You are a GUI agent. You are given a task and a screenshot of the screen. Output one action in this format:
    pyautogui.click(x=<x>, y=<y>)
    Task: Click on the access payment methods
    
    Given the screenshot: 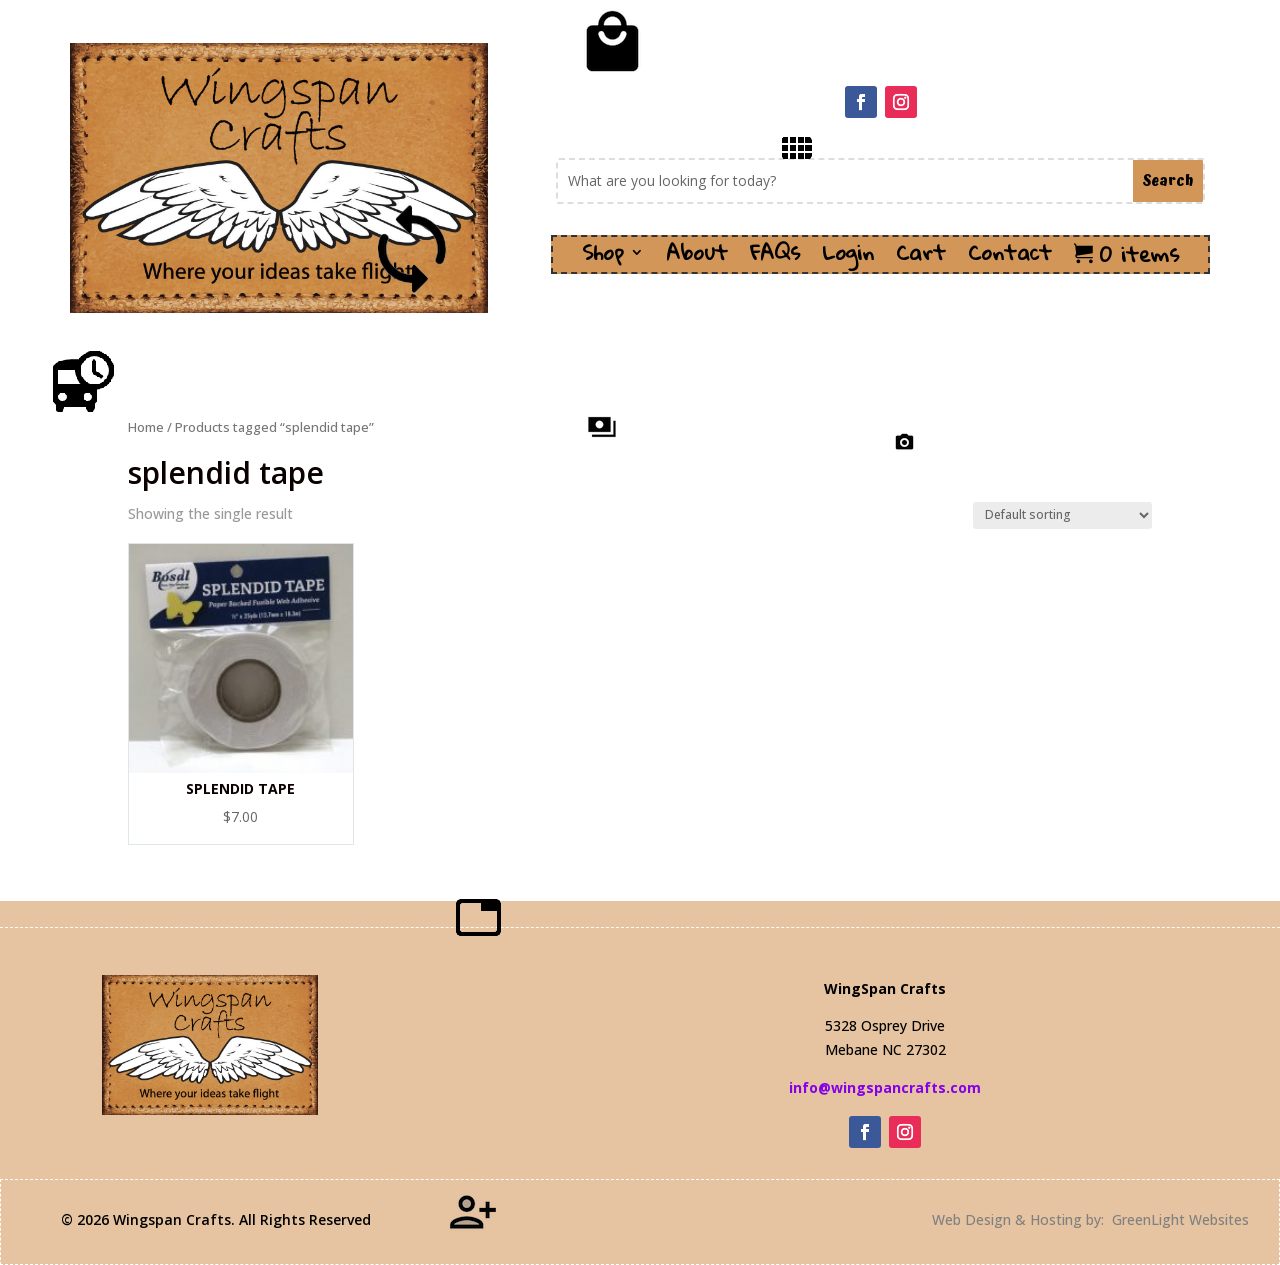 What is the action you would take?
    pyautogui.click(x=602, y=427)
    